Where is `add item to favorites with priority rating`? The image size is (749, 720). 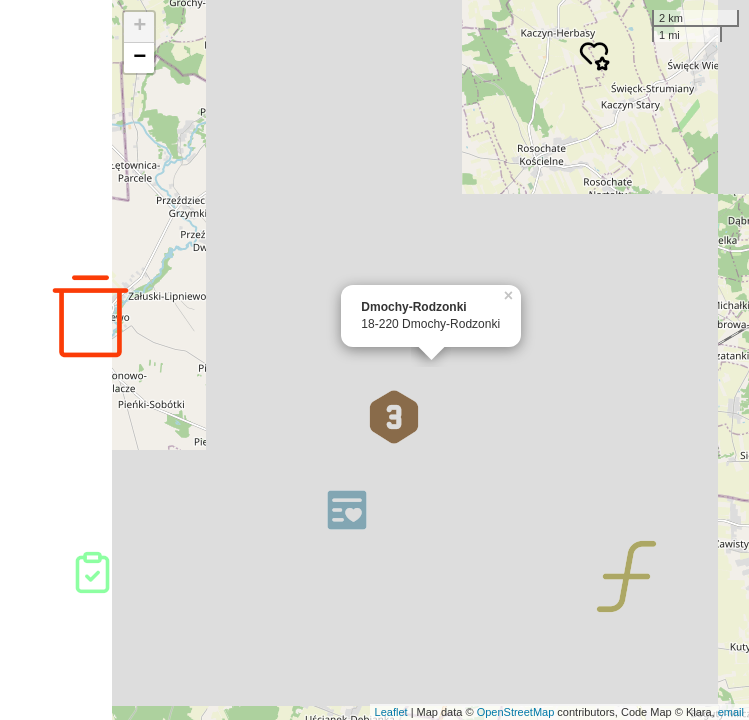 add item to favorites with priority rating is located at coordinates (594, 55).